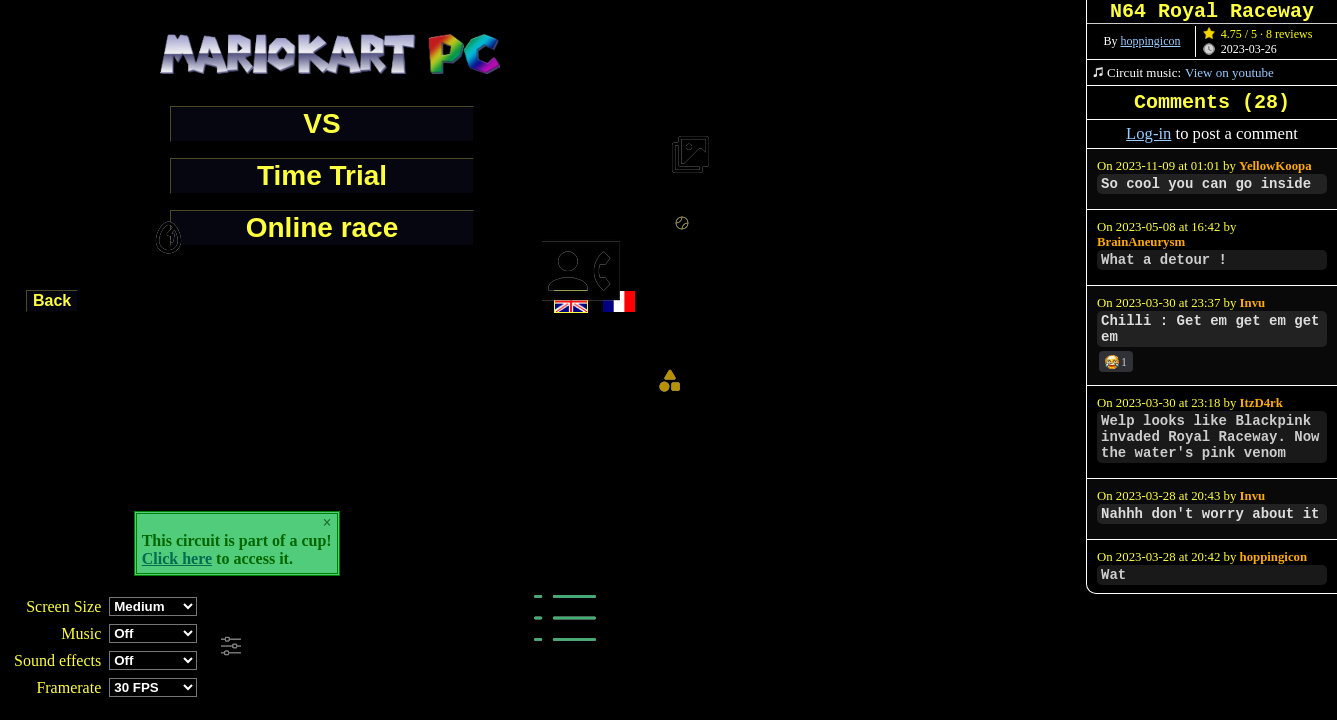 The width and height of the screenshot is (1337, 720). I want to click on view list items, so click(565, 618).